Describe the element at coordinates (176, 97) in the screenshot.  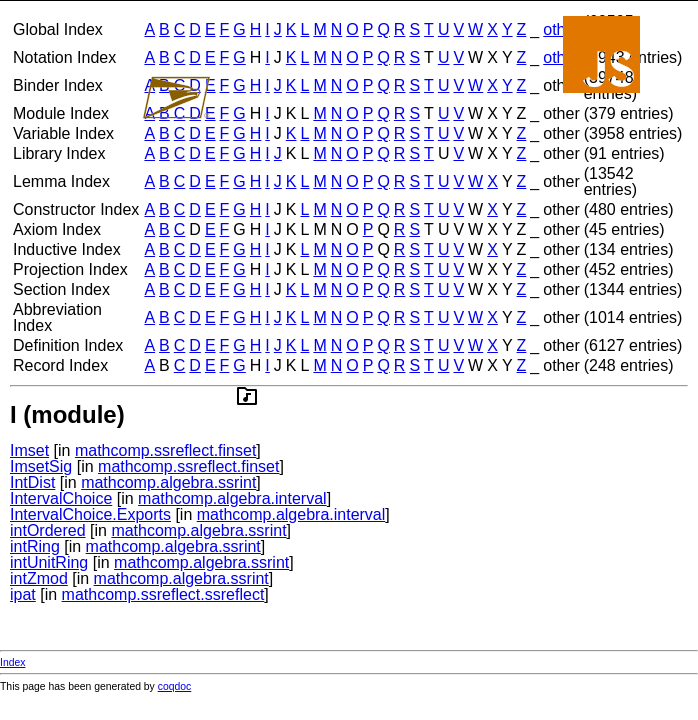
I see `access USPS shipping and tracking services` at that location.